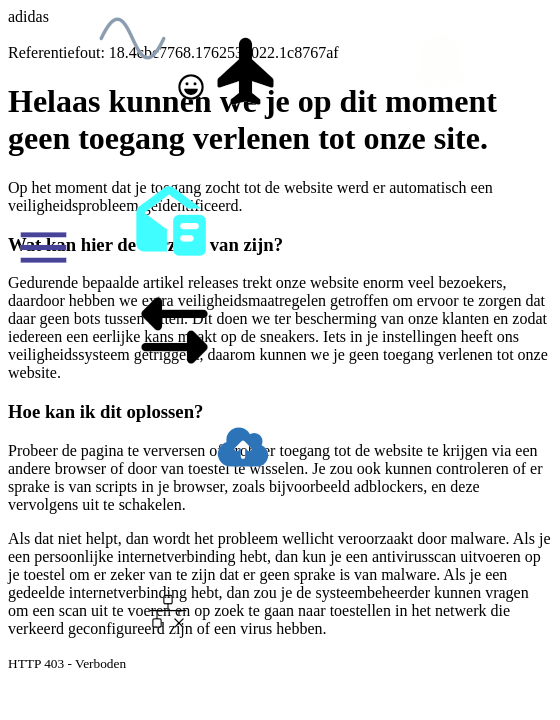  What do you see at coordinates (132, 38) in the screenshot?
I see `audio or sound wave visualization` at bounding box center [132, 38].